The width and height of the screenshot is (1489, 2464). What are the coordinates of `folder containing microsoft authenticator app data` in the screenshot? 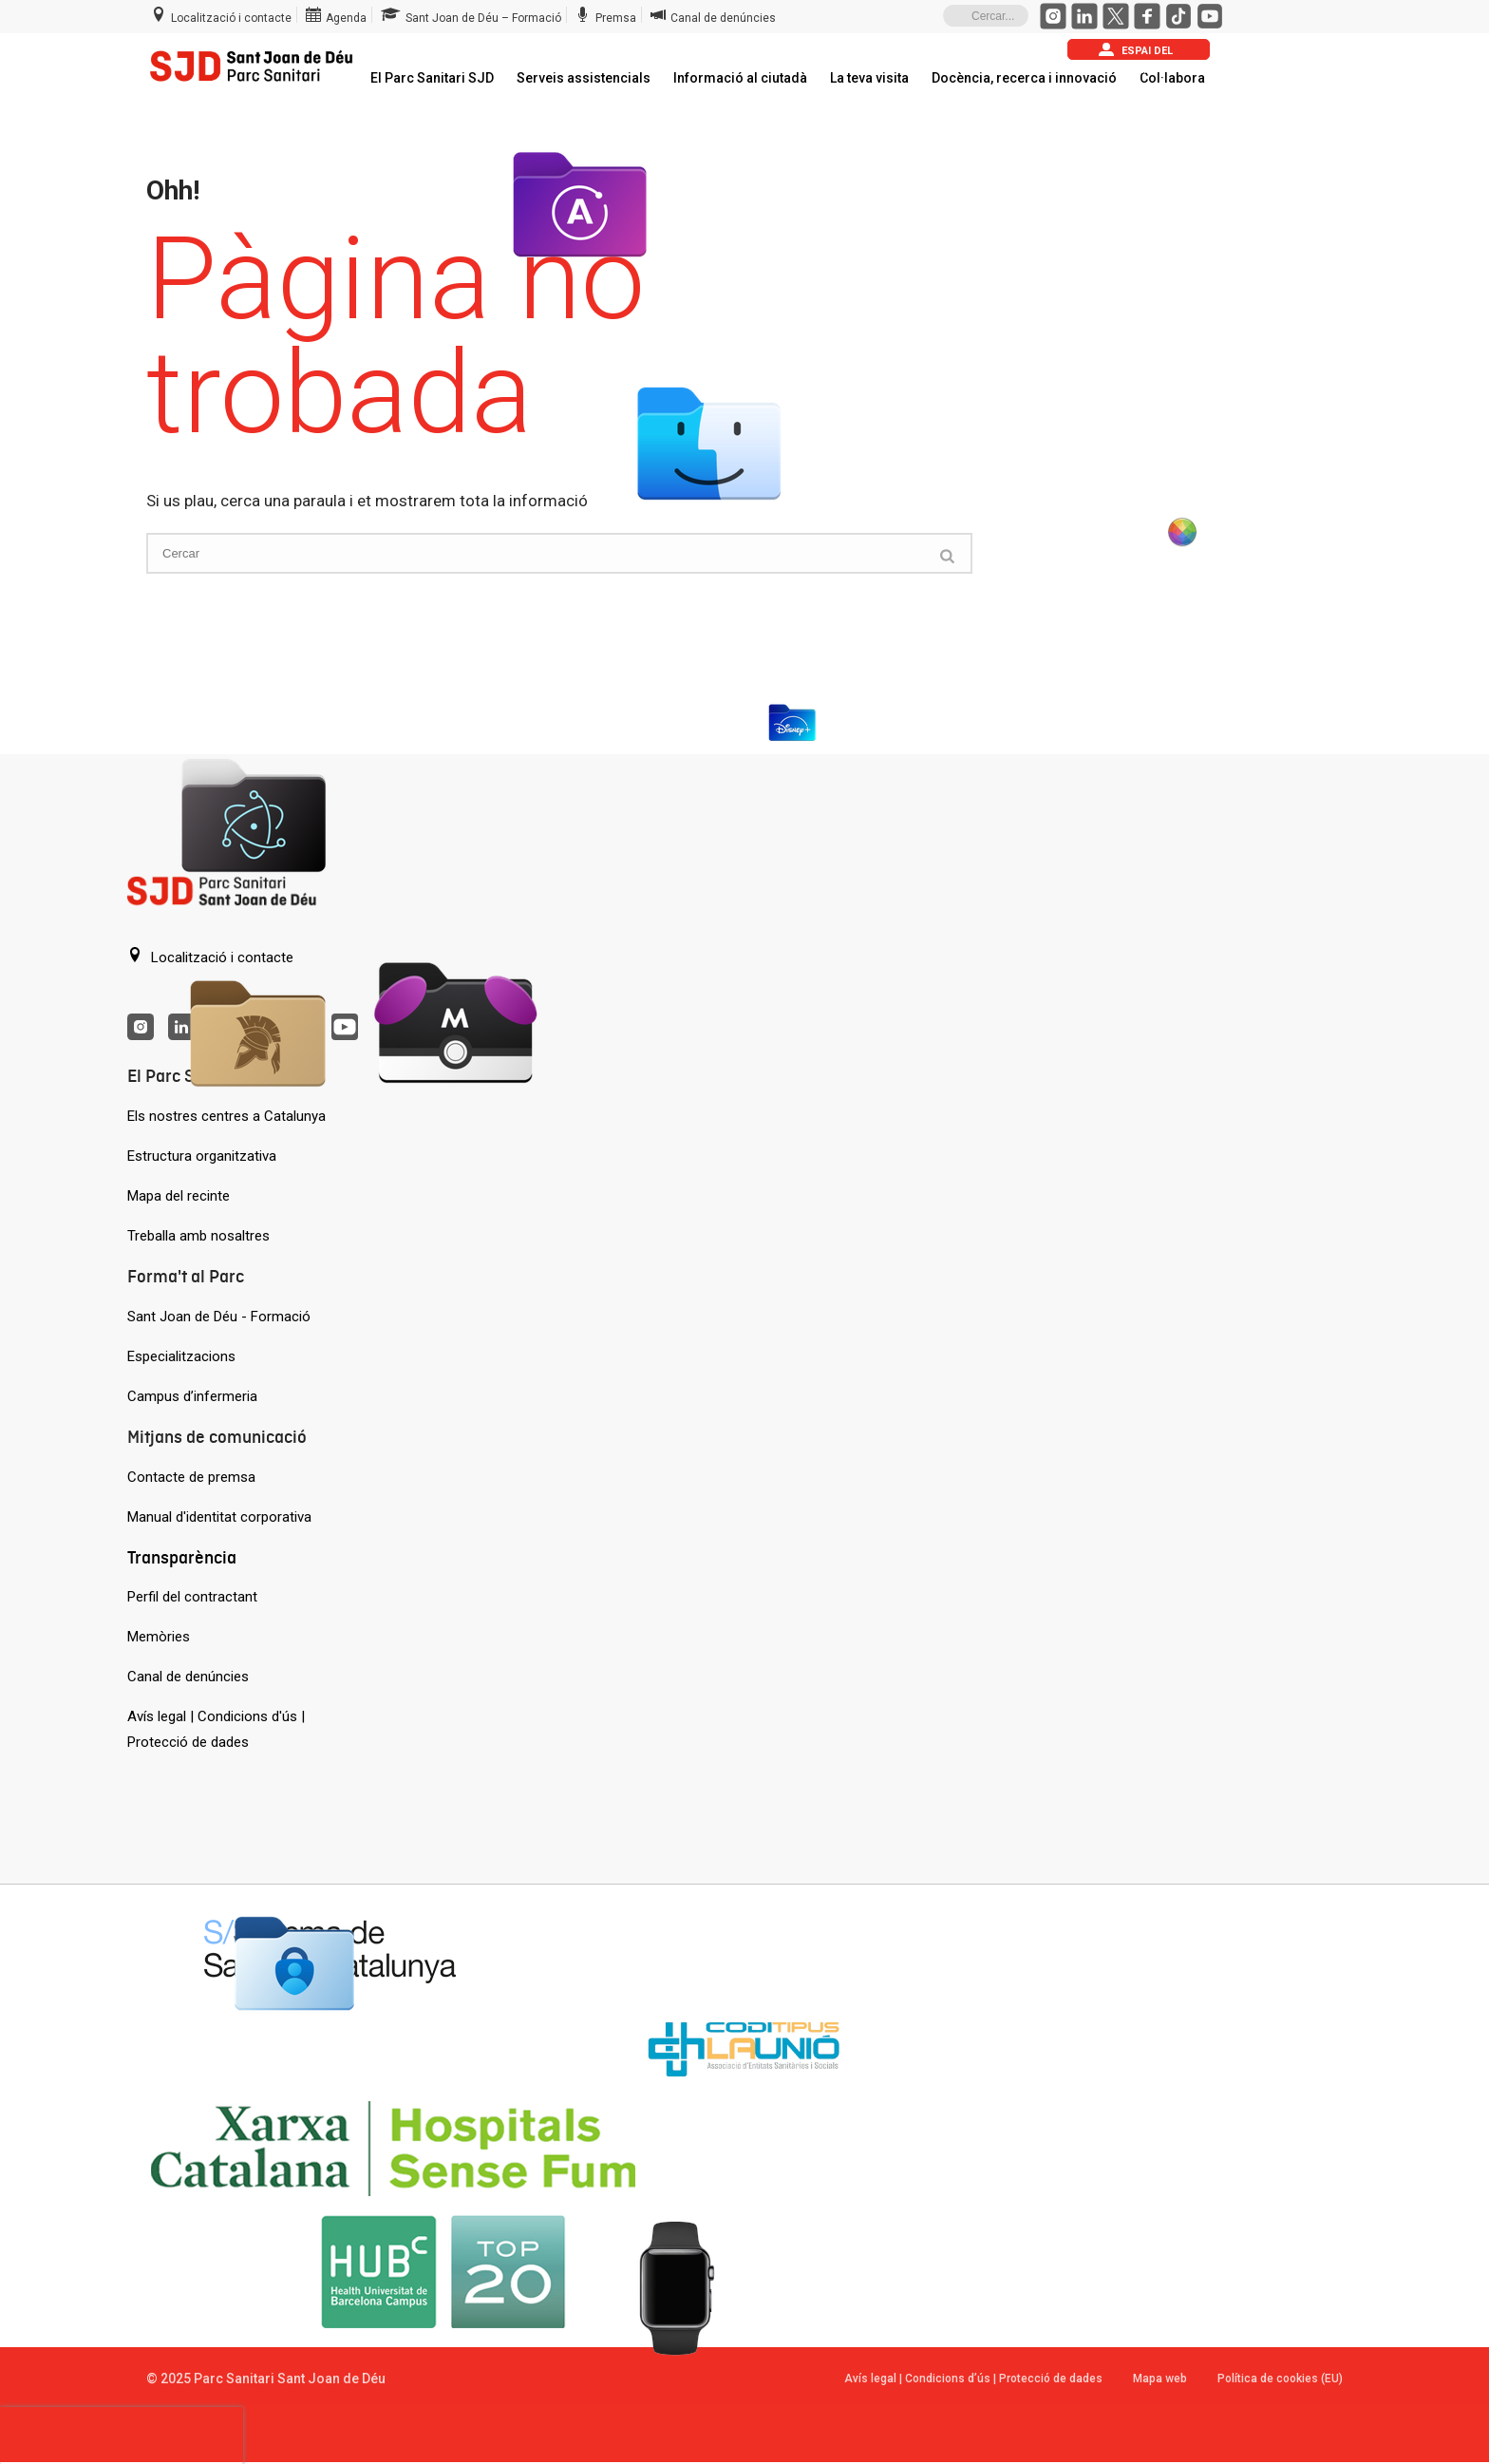 It's located at (293, 1966).